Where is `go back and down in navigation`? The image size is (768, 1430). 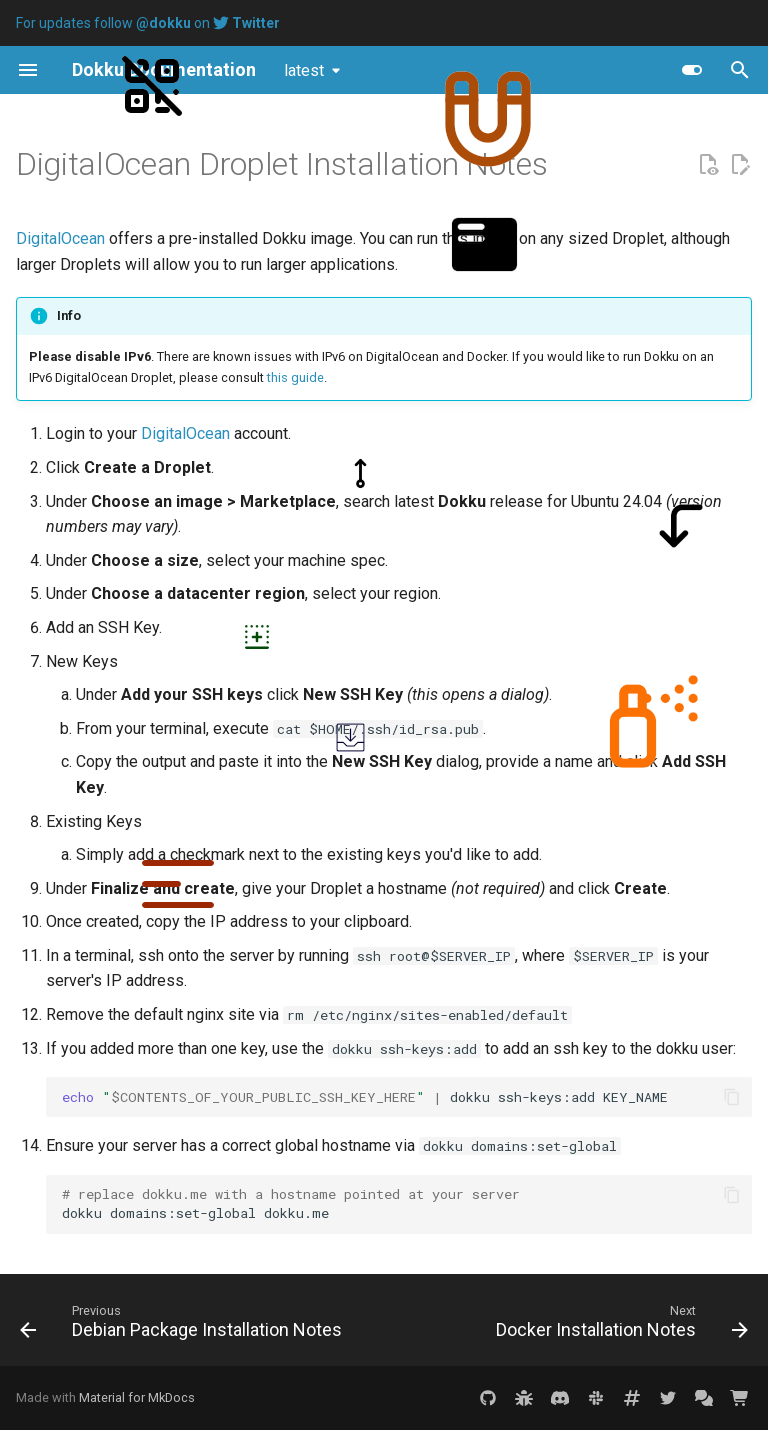
go back and down in navigation is located at coordinates (682, 524).